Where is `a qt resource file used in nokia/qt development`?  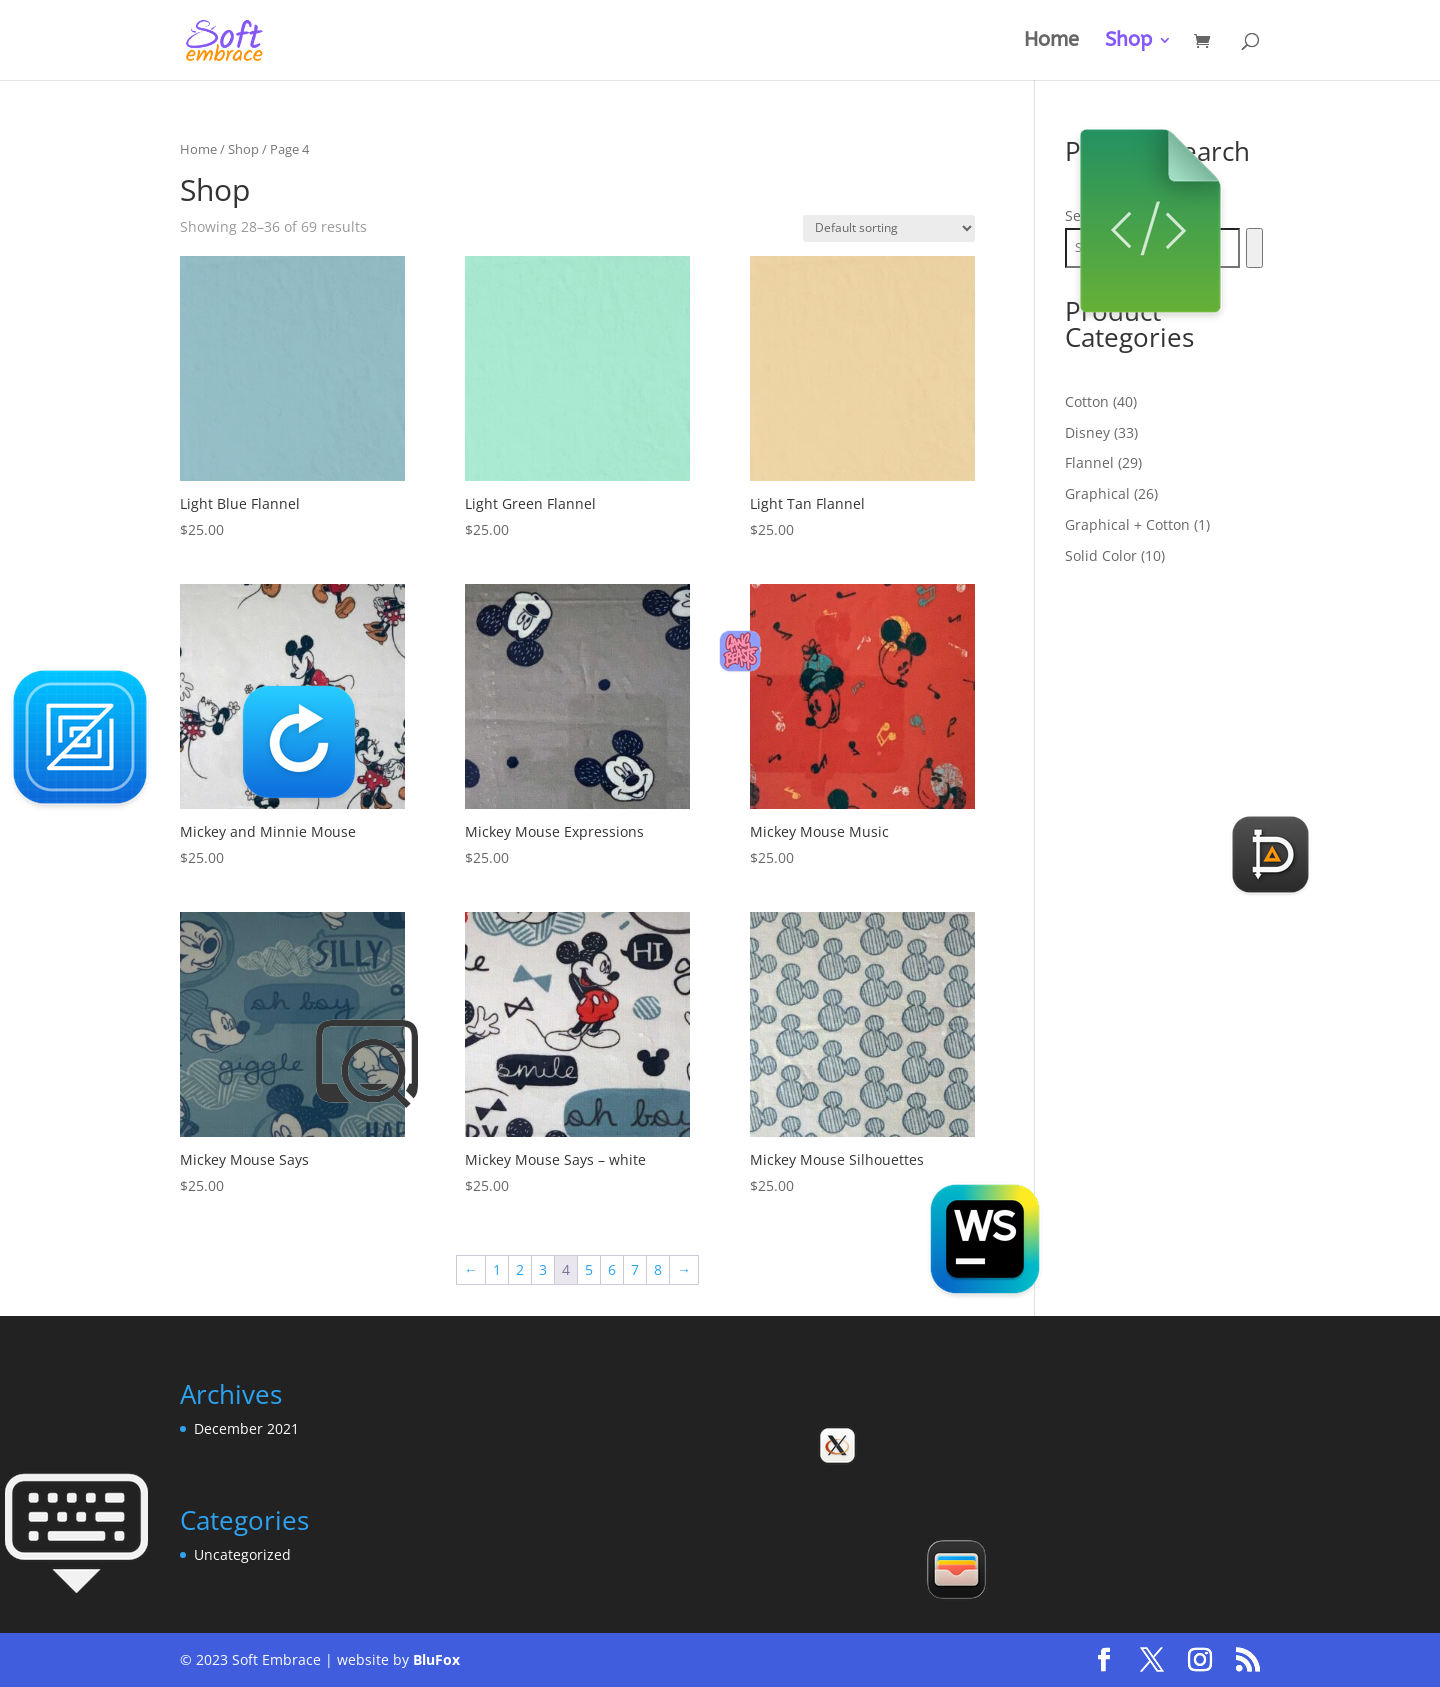
a qt resource file used in nokia/qt development is located at coordinates (1150, 224).